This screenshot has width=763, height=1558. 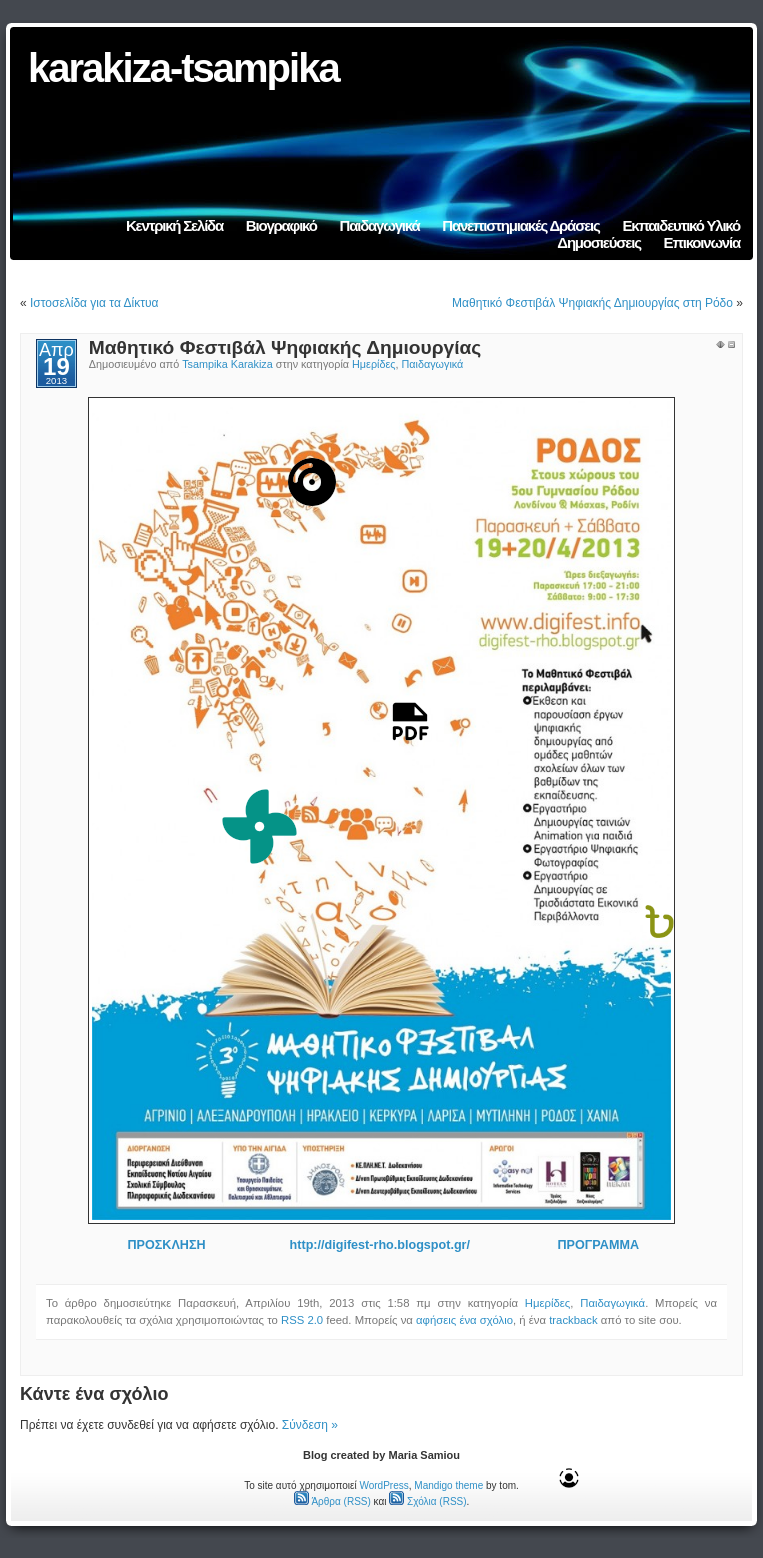 What do you see at coordinates (569, 1478) in the screenshot?
I see `incomplete or pending user profile` at bounding box center [569, 1478].